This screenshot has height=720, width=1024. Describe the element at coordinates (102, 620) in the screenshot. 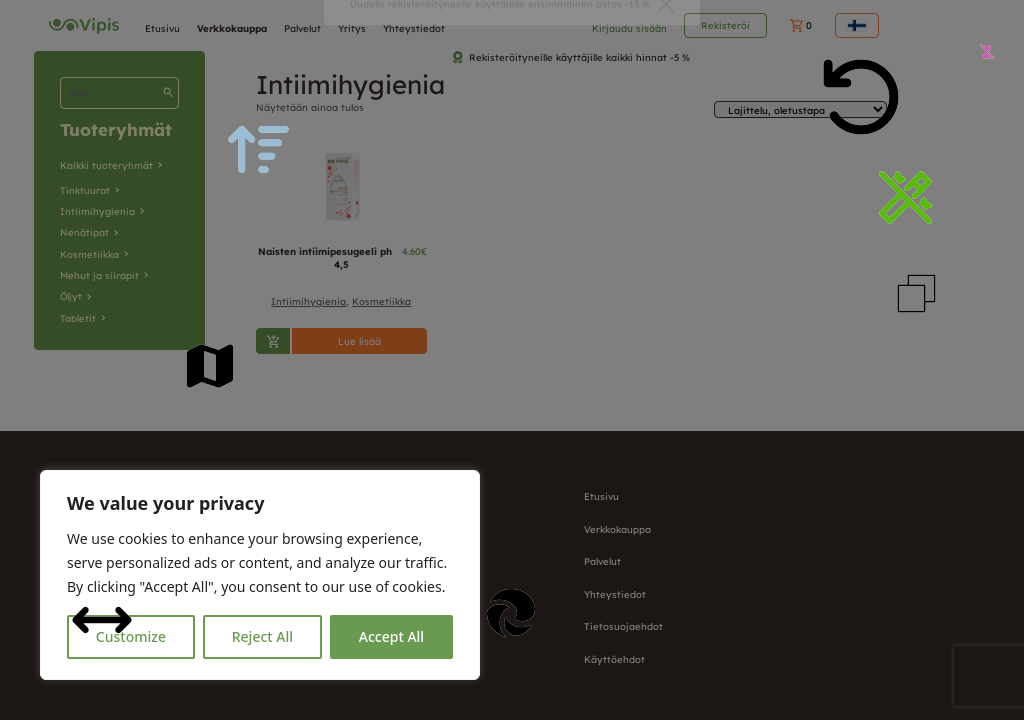

I see `adjust width or resize horizontally` at that location.